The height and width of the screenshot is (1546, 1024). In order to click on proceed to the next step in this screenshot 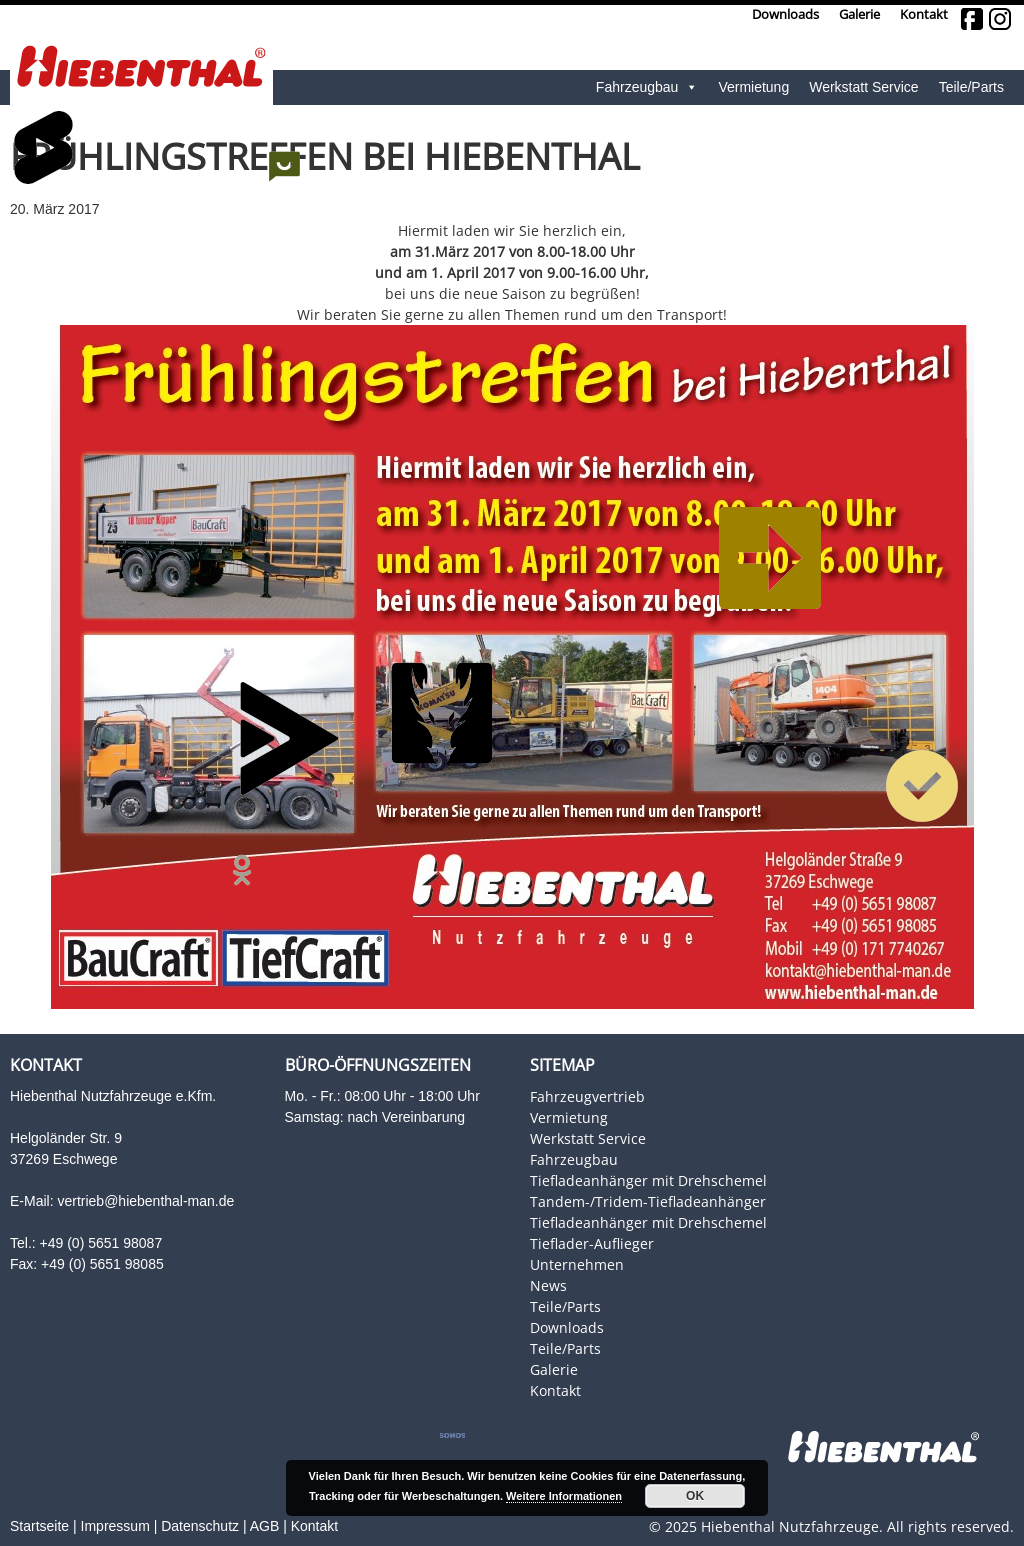, I will do `click(770, 558)`.